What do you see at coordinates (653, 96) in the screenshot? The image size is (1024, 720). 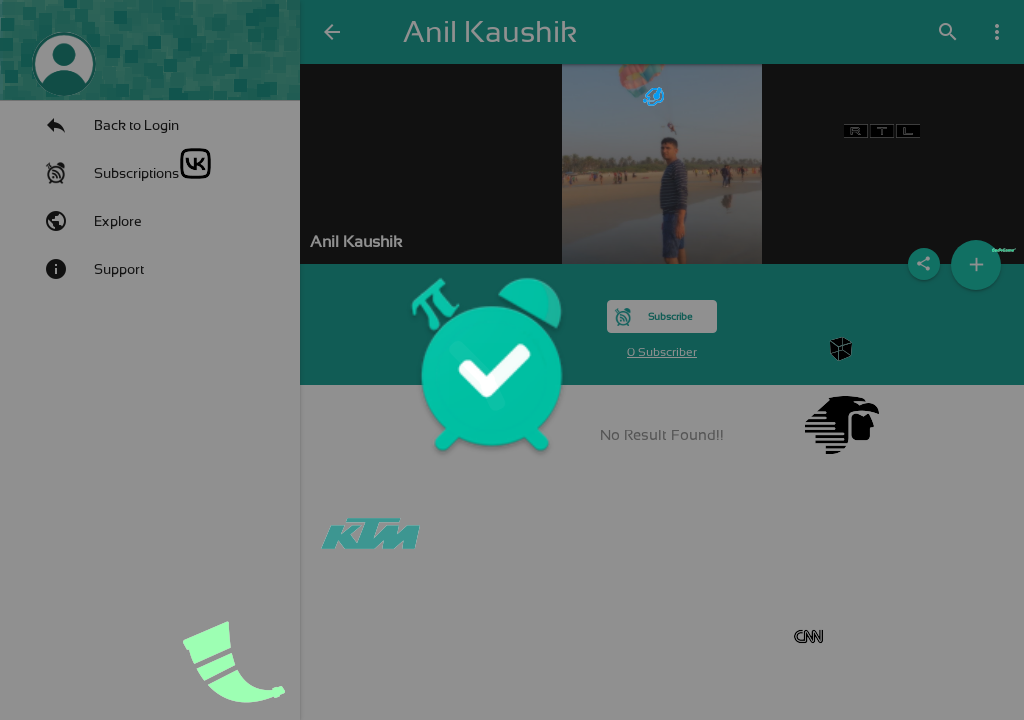 I see `open zoiper VoIP calling app` at bounding box center [653, 96].